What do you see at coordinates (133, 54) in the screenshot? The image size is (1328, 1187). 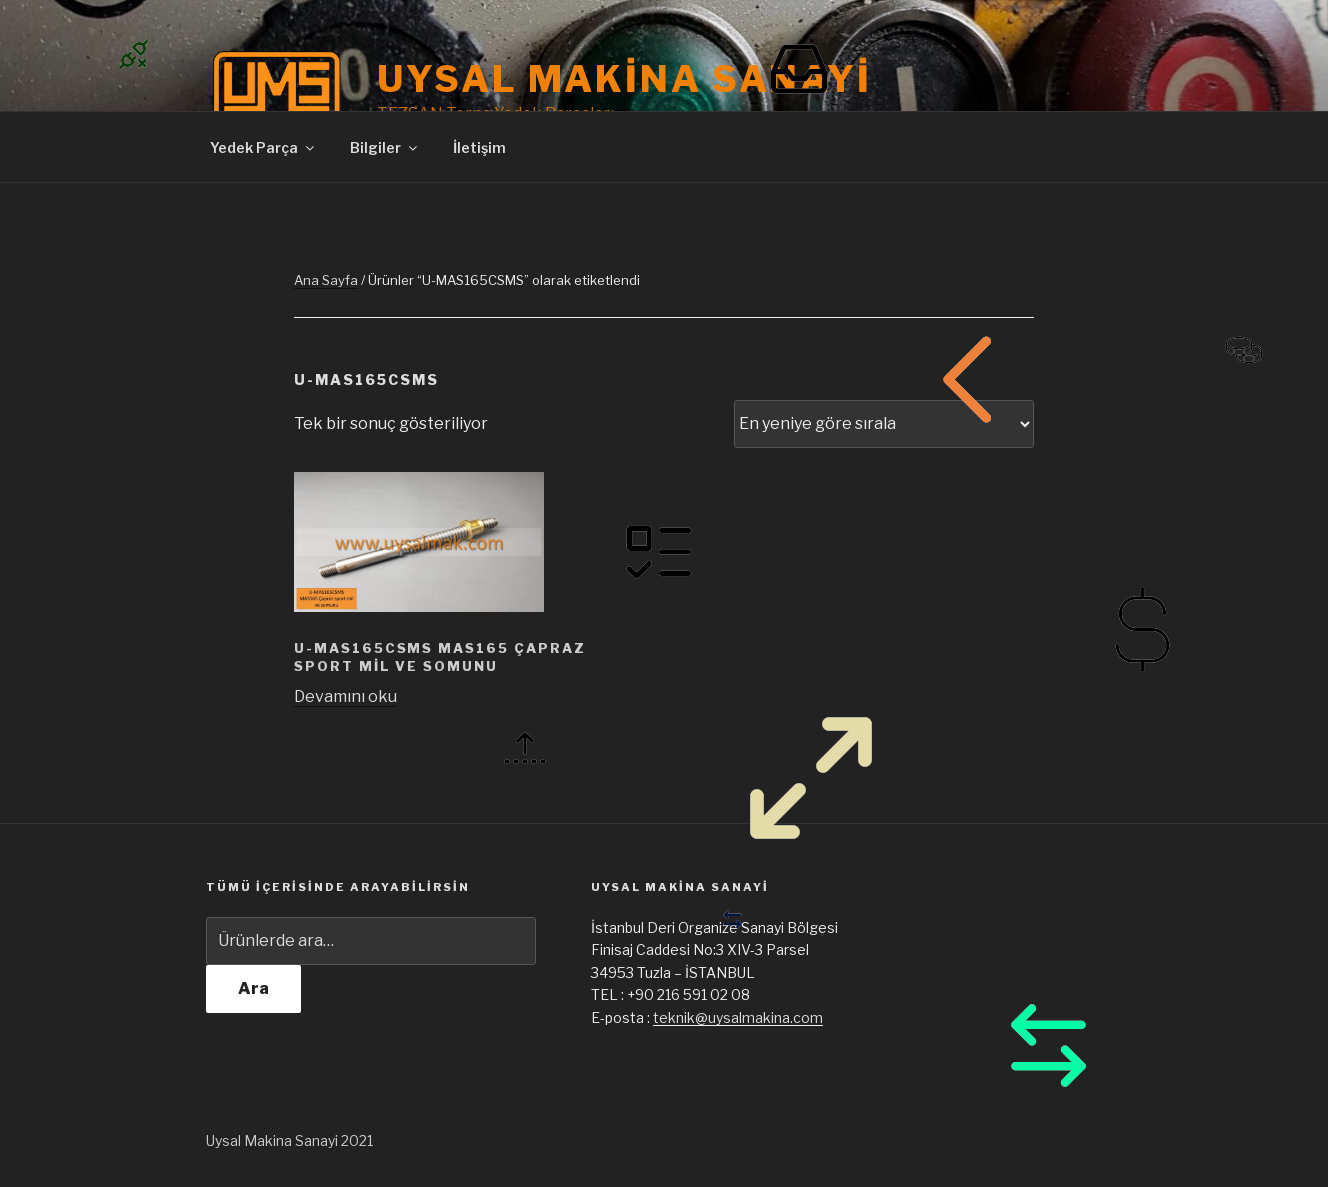 I see `disconnect from power source` at bounding box center [133, 54].